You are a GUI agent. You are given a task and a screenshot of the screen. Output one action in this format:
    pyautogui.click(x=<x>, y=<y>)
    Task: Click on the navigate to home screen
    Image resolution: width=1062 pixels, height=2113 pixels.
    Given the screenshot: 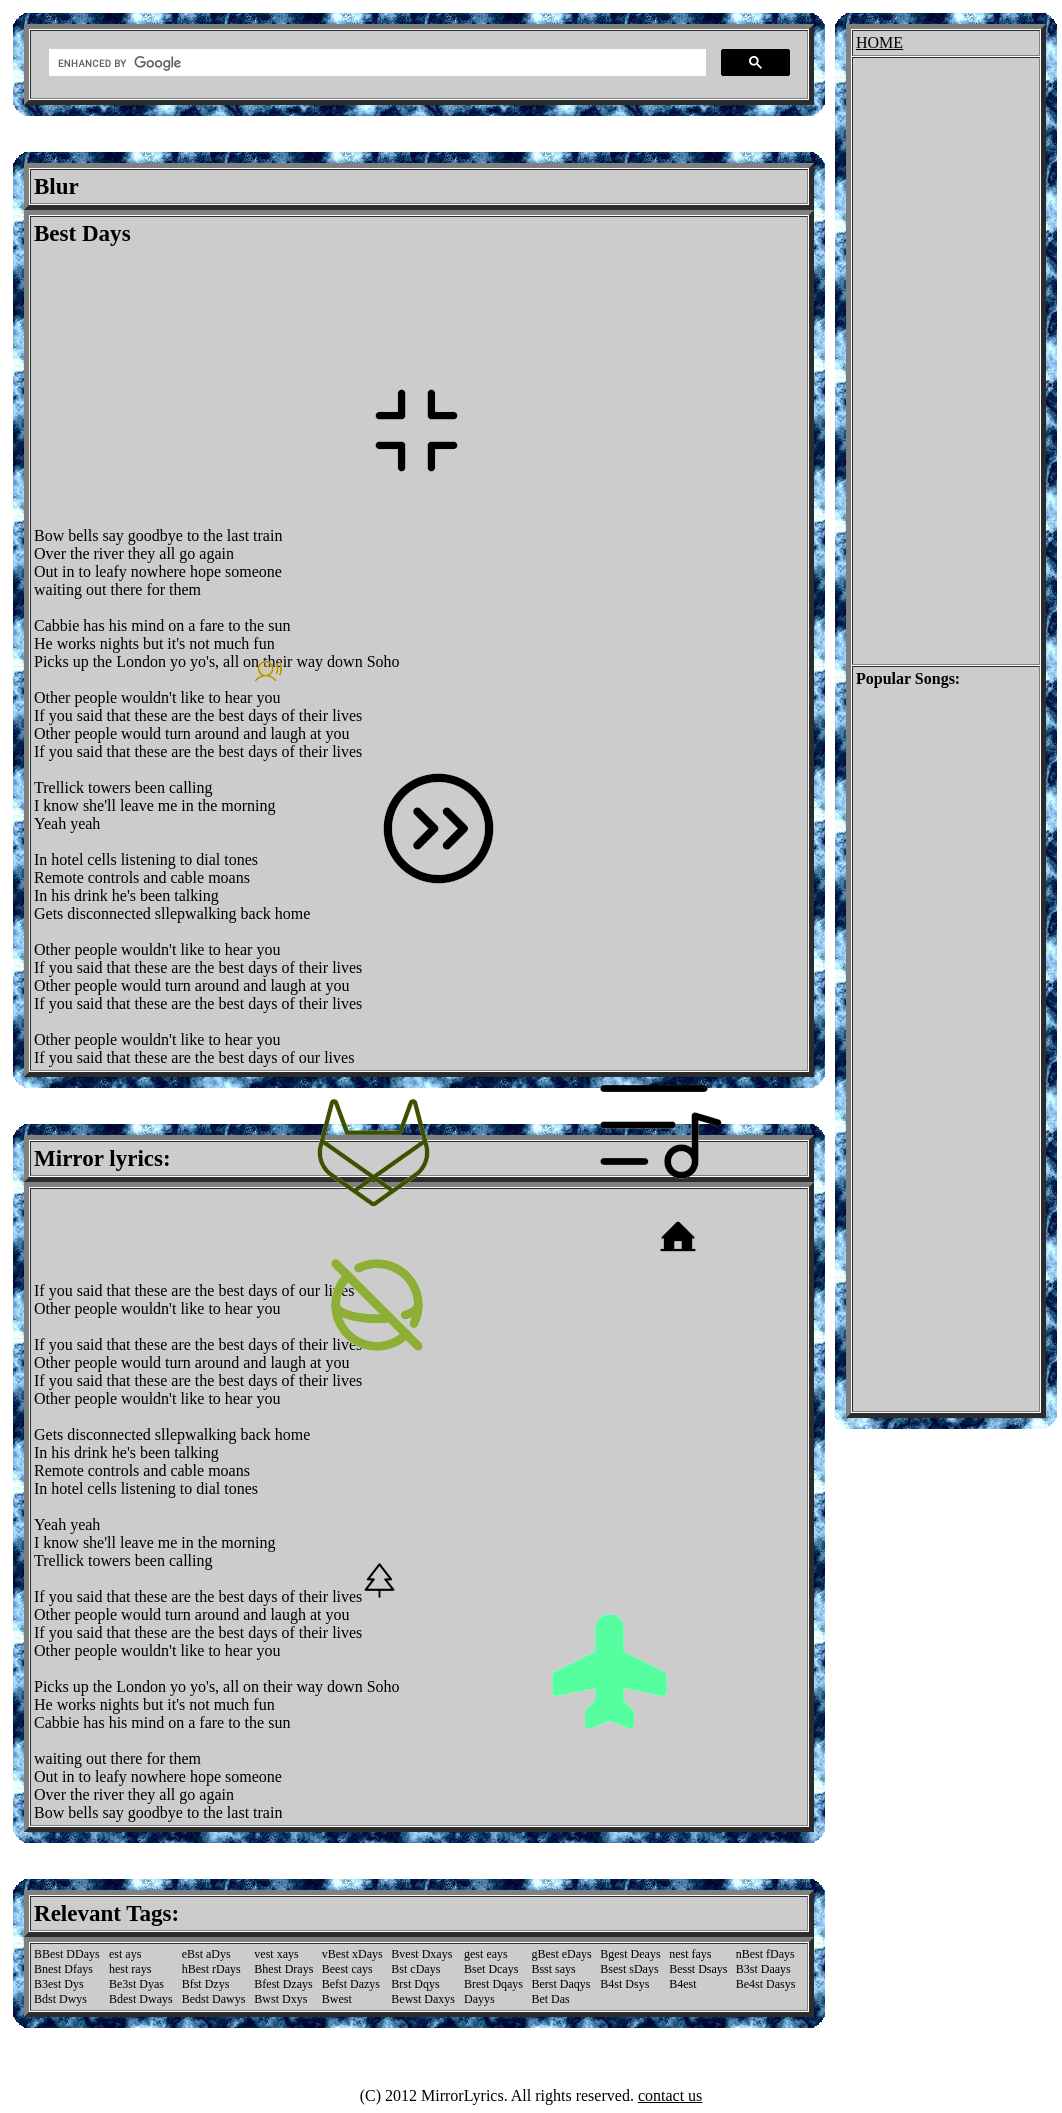 What is the action you would take?
    pyautogui.click(x=678, y=1237)
    